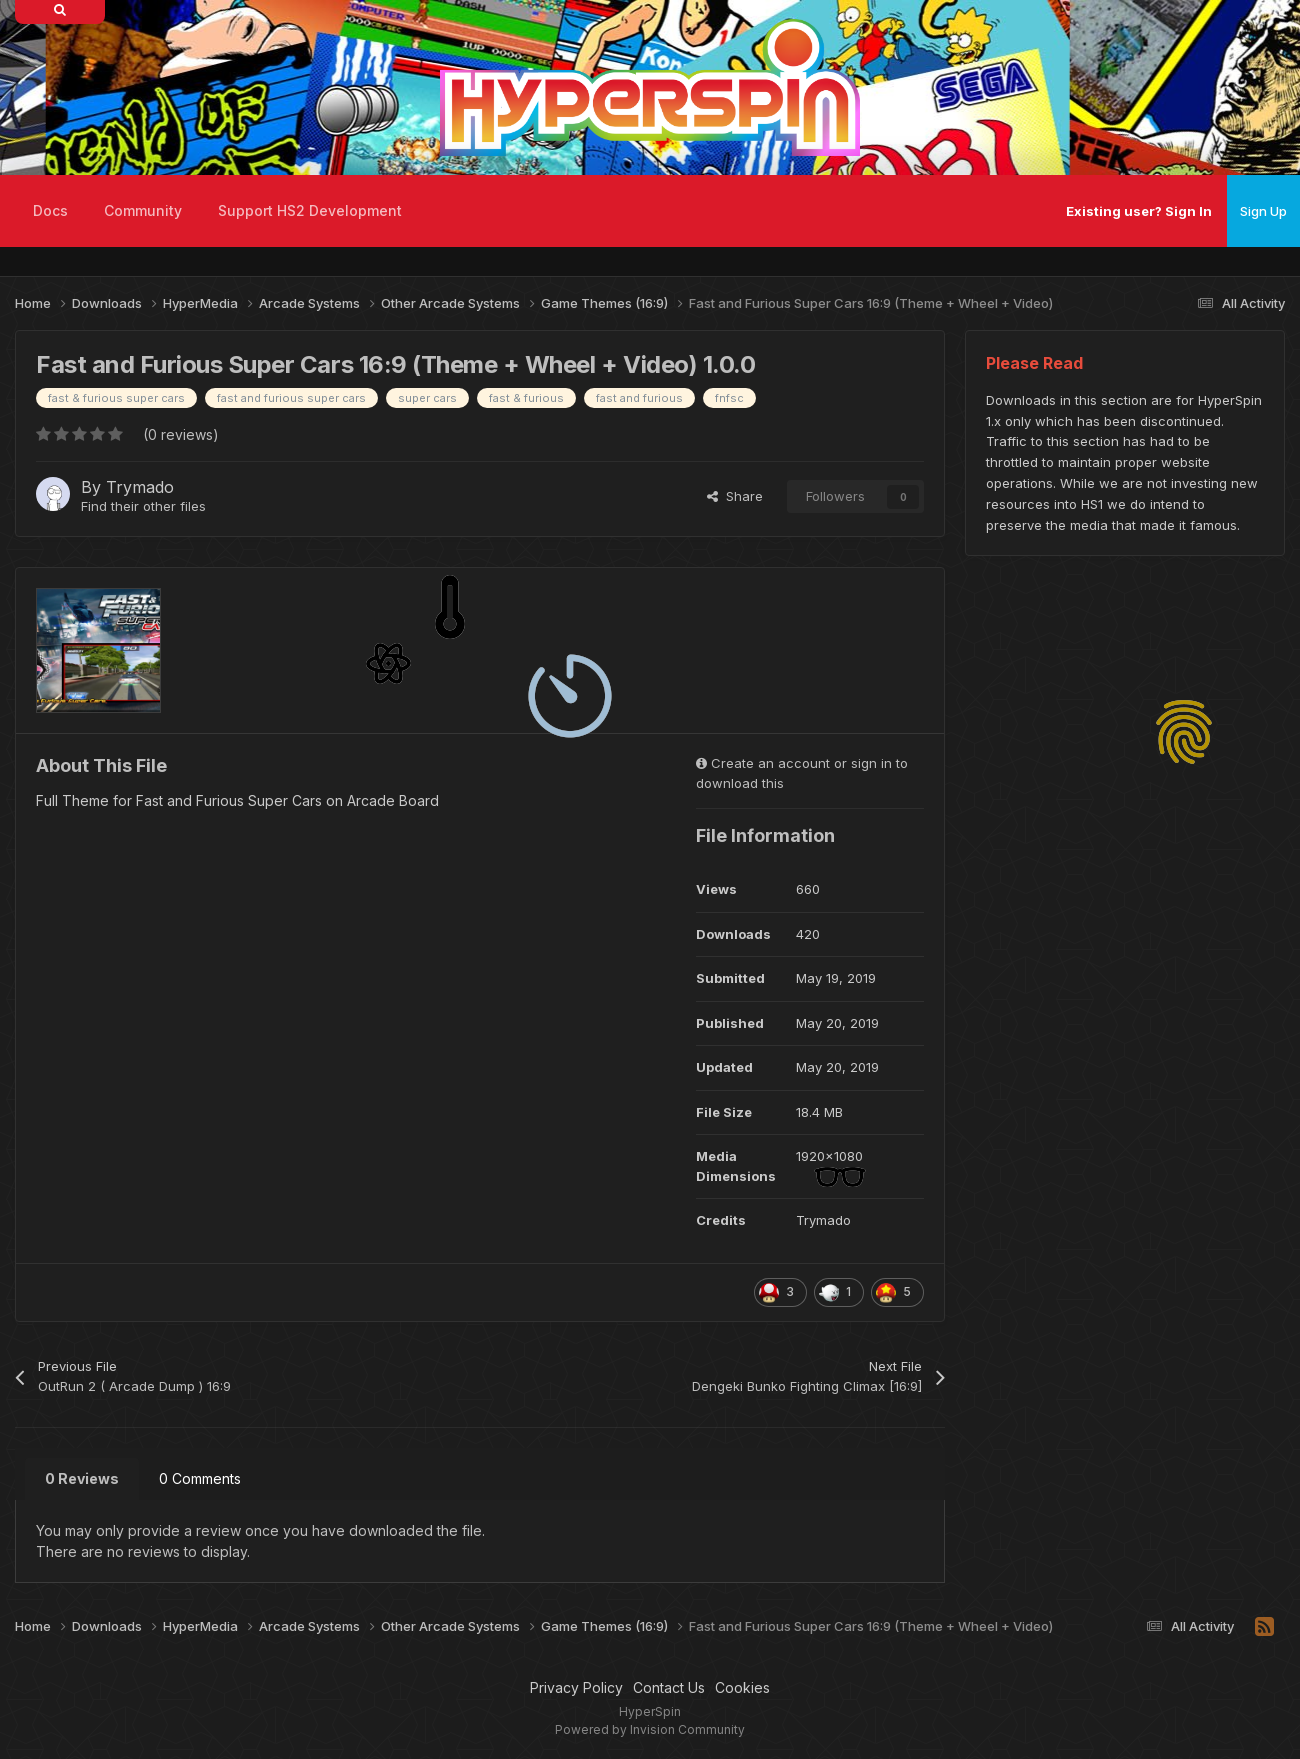  Describe the element at coordinates (1184, 732) in the screenshot. I see `authenticate with fingerprint` at that location.